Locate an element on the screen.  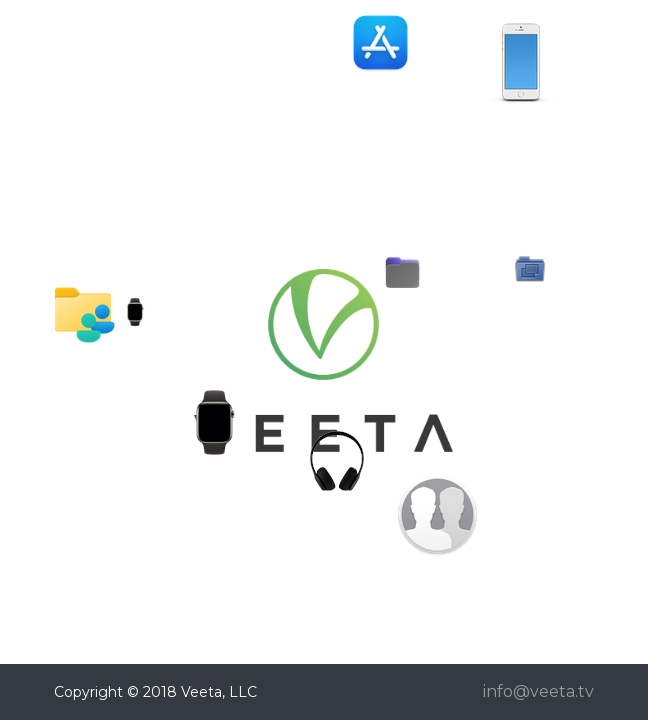
open shared folder is located at coordinates (83, 311).